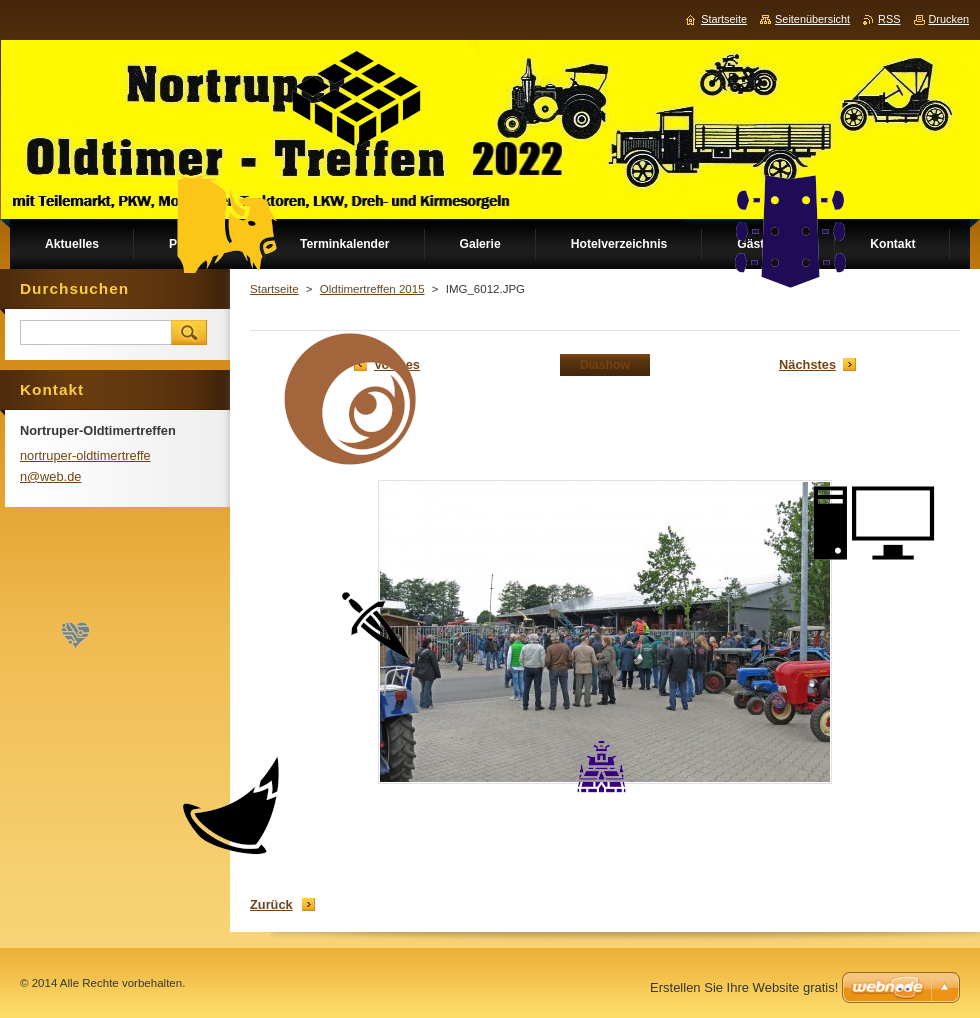 Image resolution: width=980 pixels, height=1018 pixels. Describe the element at coordinates (232, 802) in the screenshot. I see `sound an alert or announcement` at that location.